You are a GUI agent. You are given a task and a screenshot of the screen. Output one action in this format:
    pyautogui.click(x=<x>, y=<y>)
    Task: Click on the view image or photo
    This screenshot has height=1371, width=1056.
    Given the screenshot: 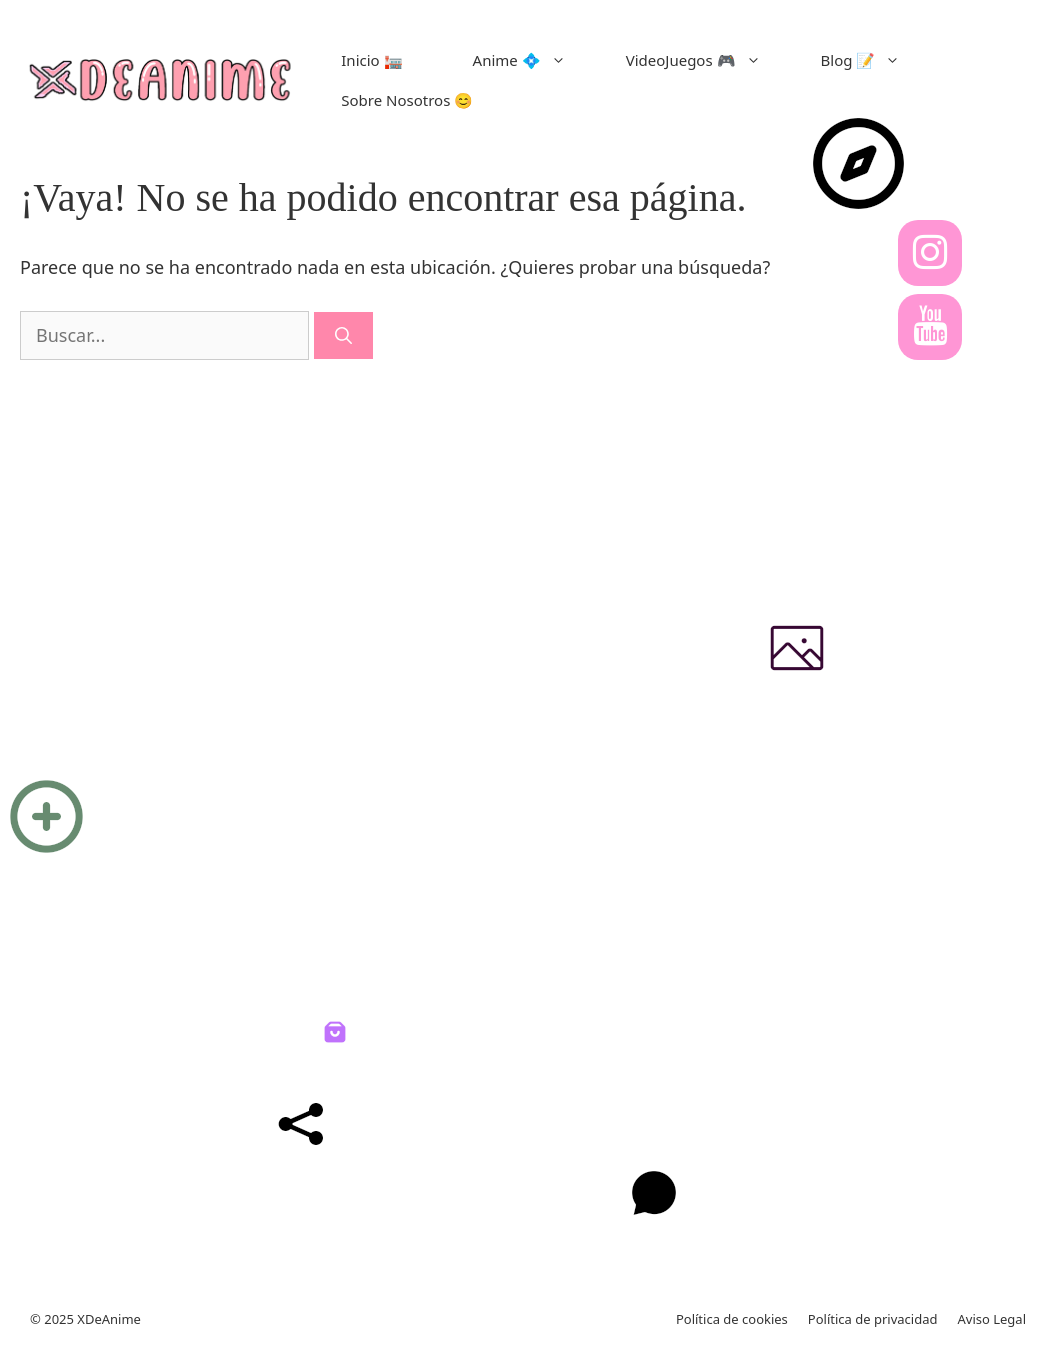 What is the action you would take?
    pyautogui.click(x=797, y=648)
    